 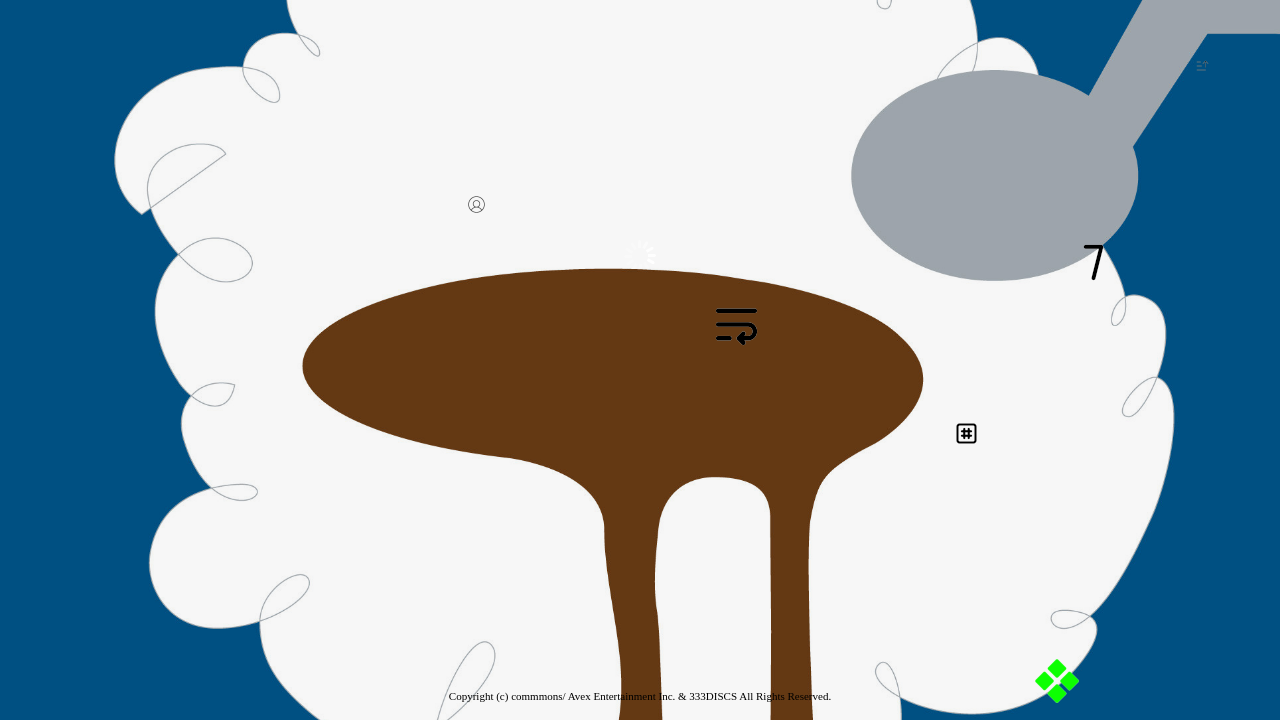 What do you see at coordinates (1202, 66) in the screenshot?
I see `sort items in descending order` at bounding box center [1202, 66].